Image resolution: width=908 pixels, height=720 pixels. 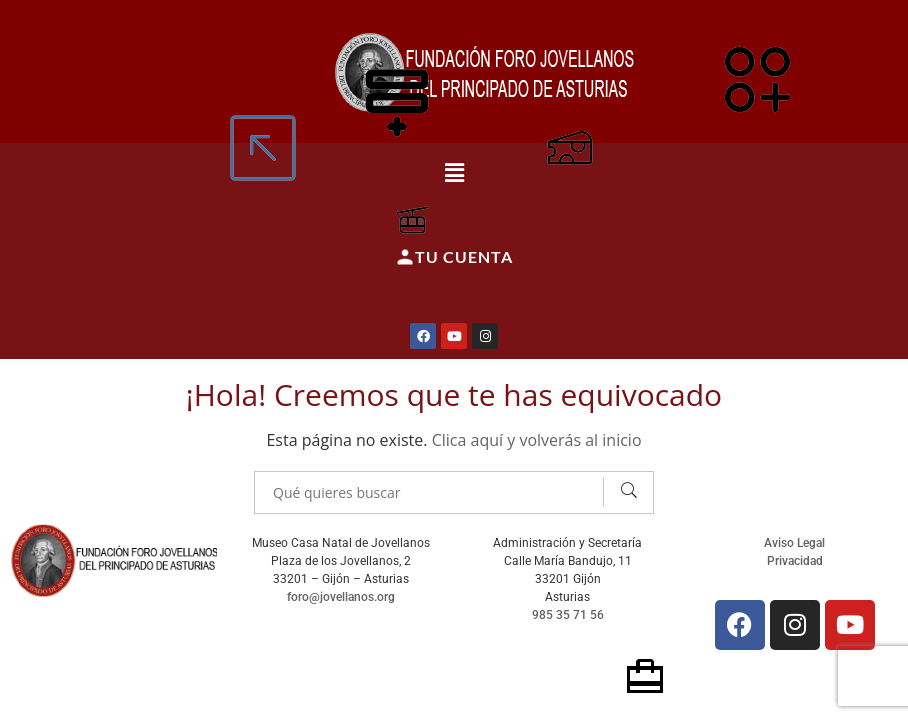 I want to click on navigate to previous or parent section, so click(x=263, y=148).